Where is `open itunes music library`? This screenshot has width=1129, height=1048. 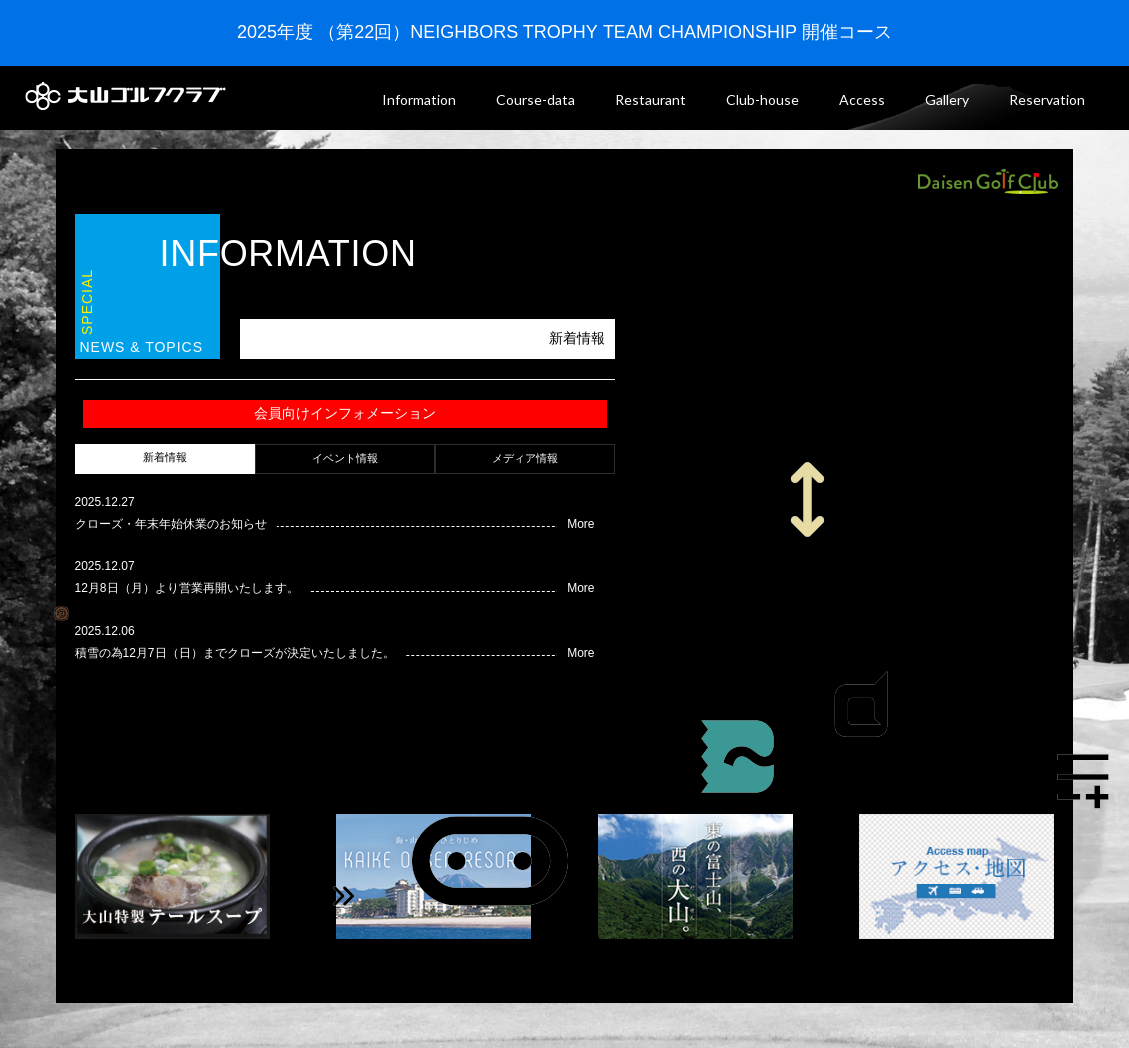 open itunes music library is located at coordinates (61, 613).